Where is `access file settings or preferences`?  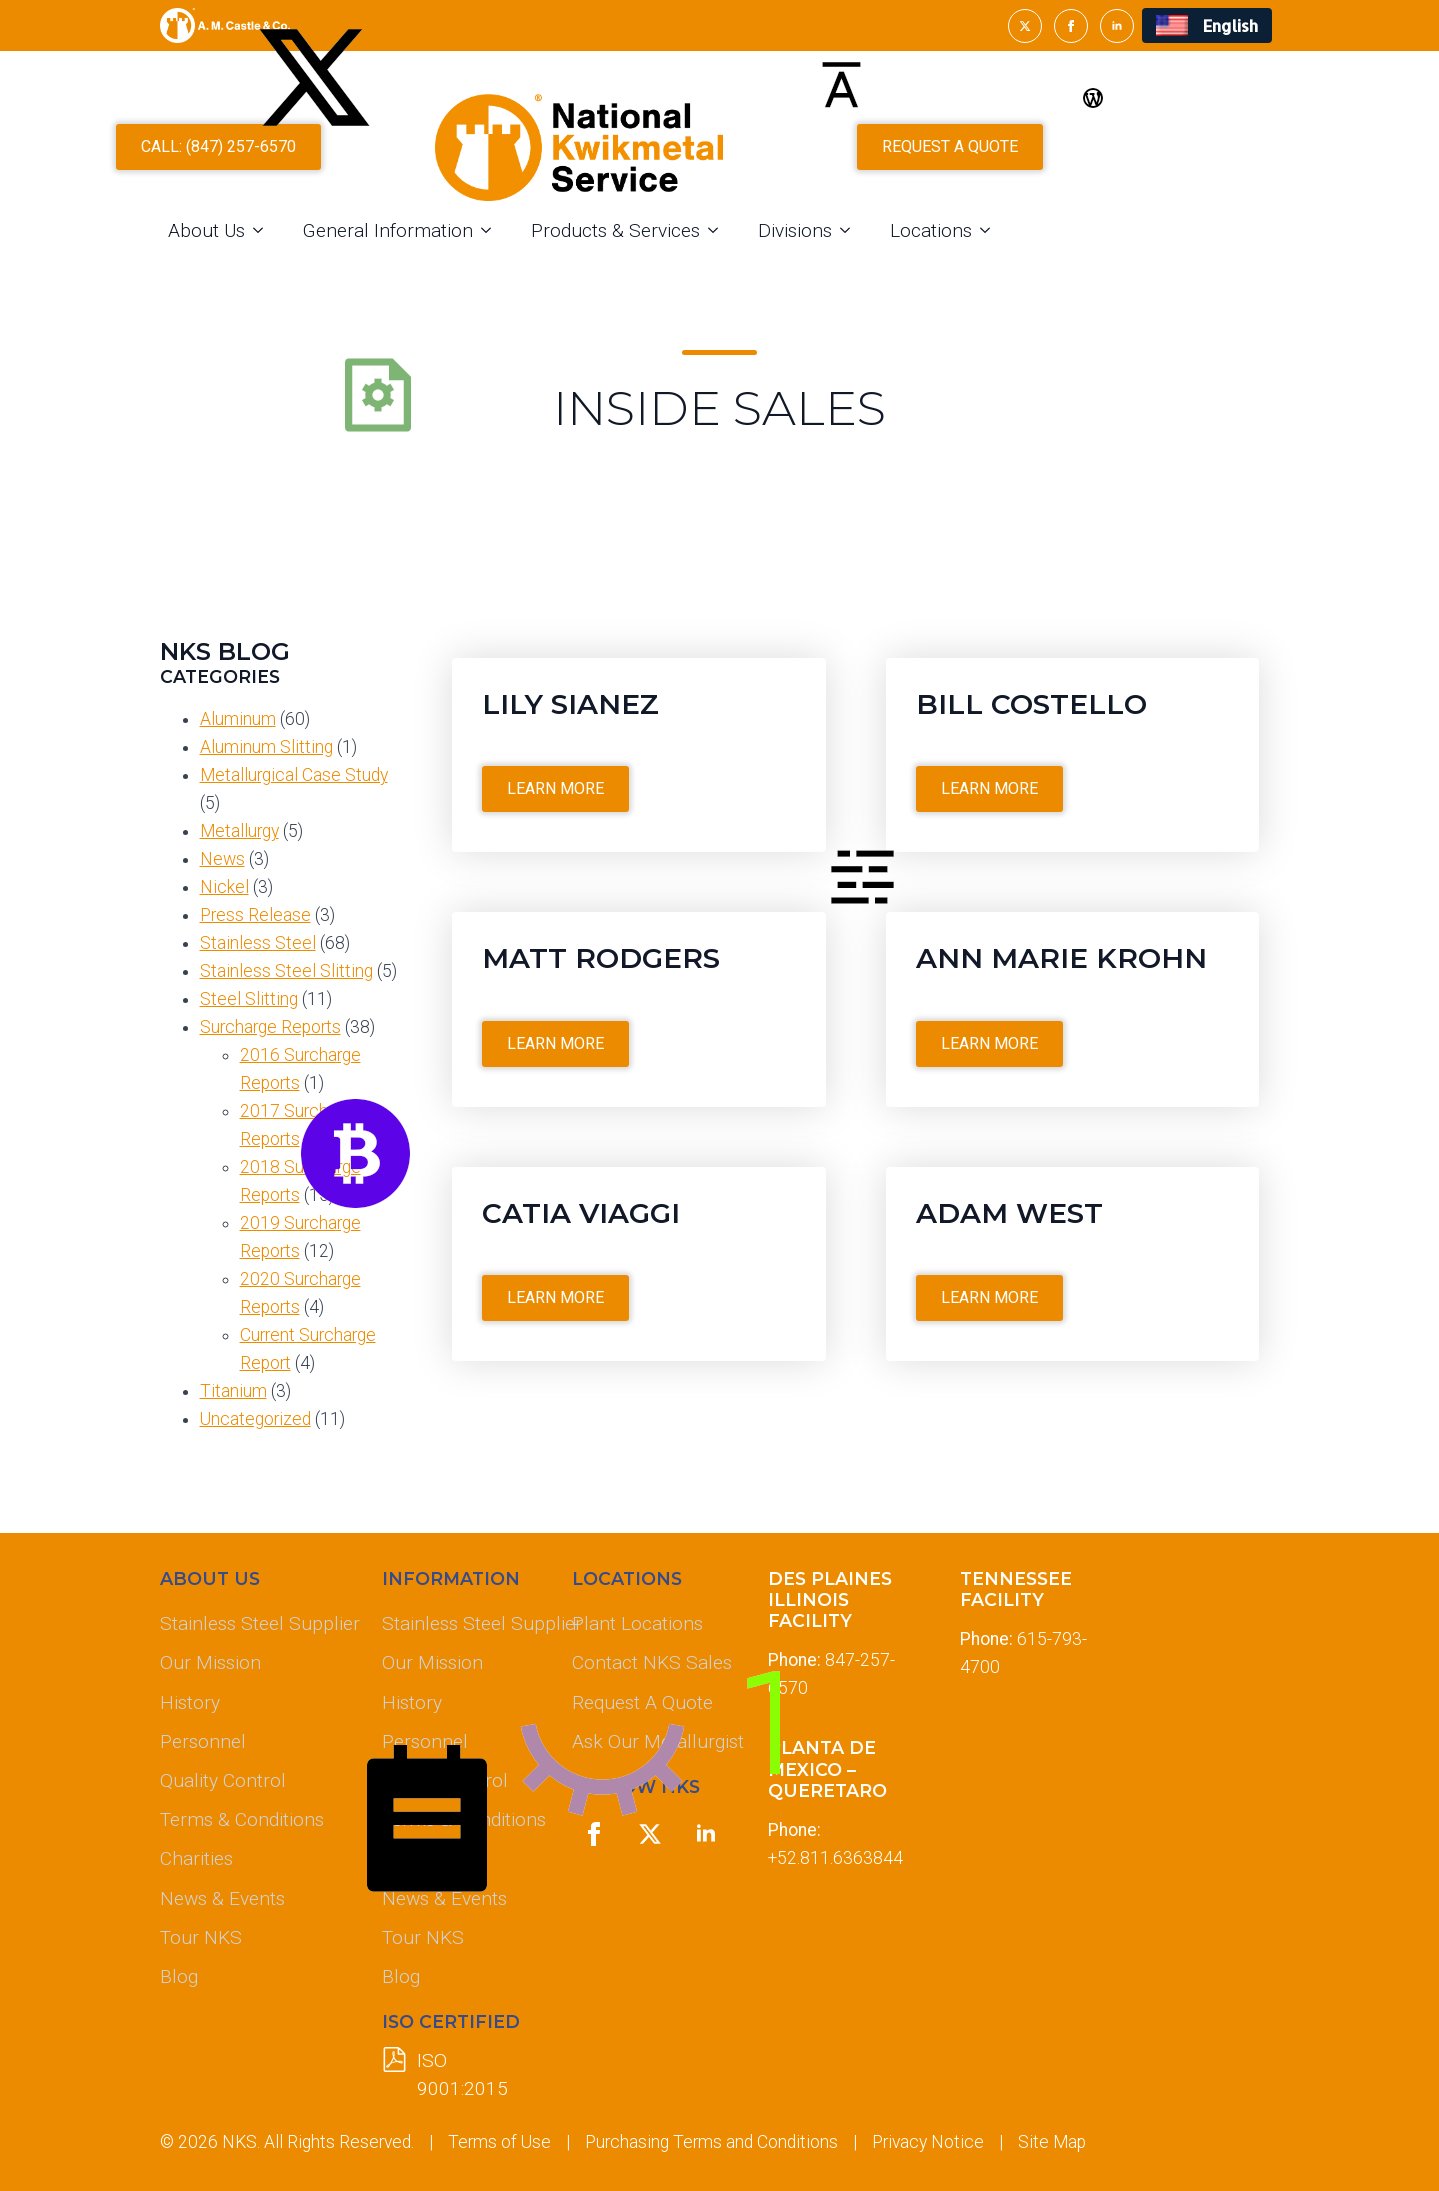
access file settings or preferences is located at coordinates (378, 395).